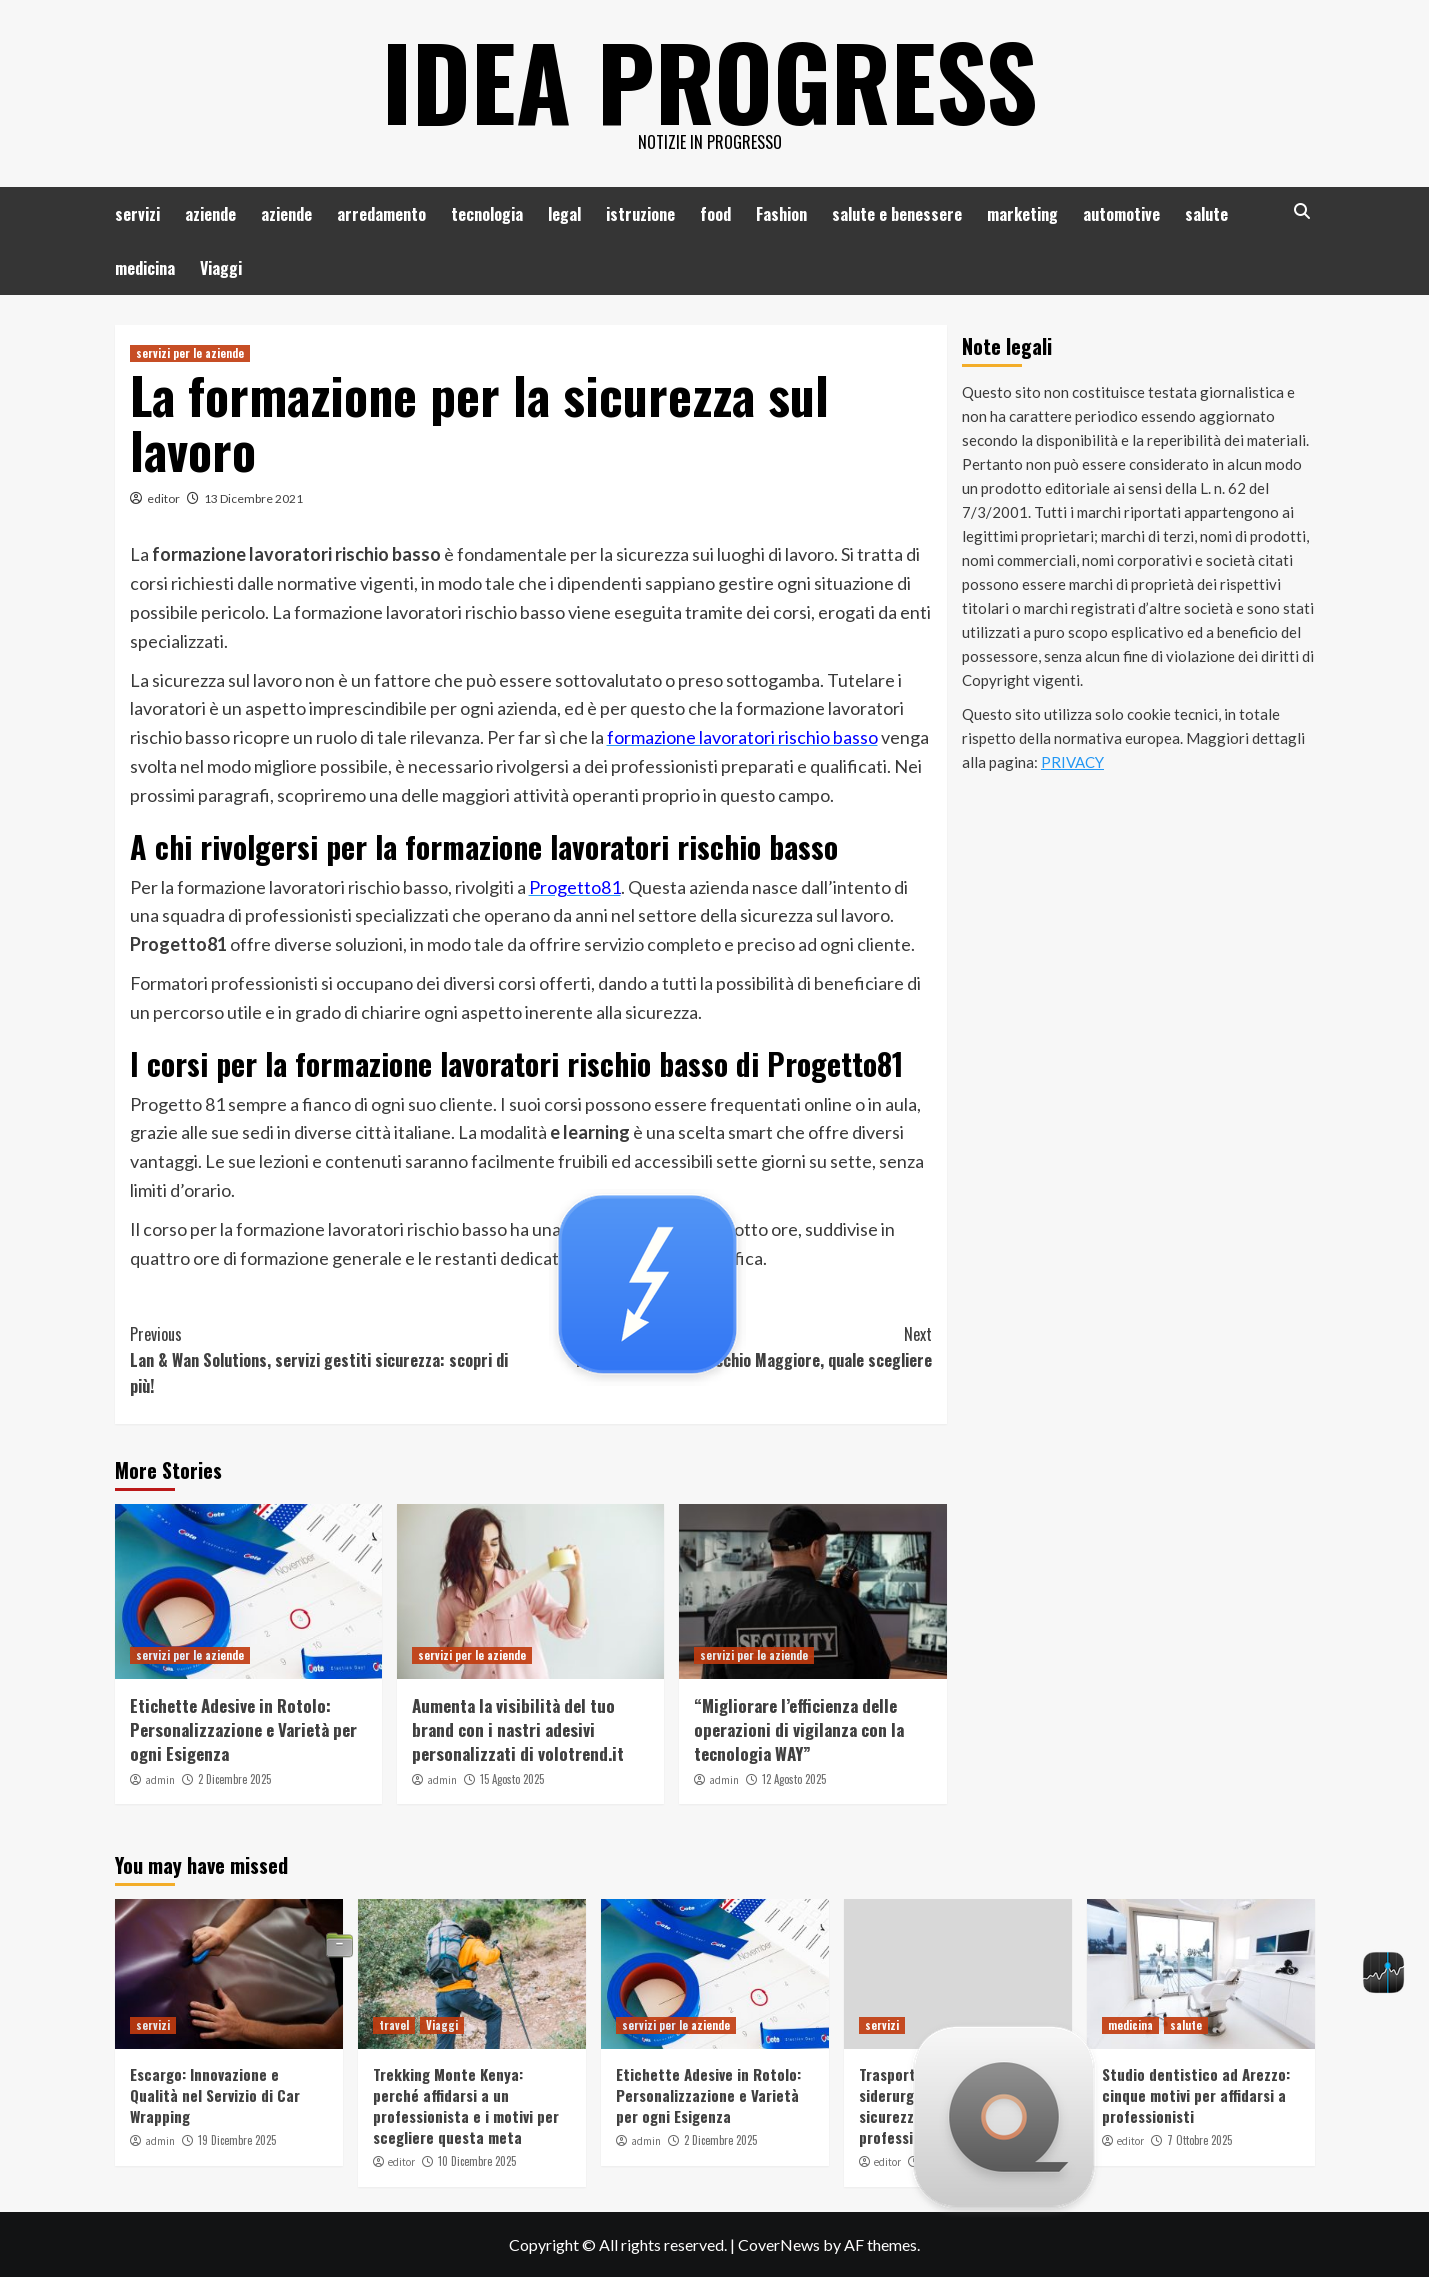  Describe the element at coordinates (647, 1287) in the screenshot. I see `access thunderbolt port settings` at that location.